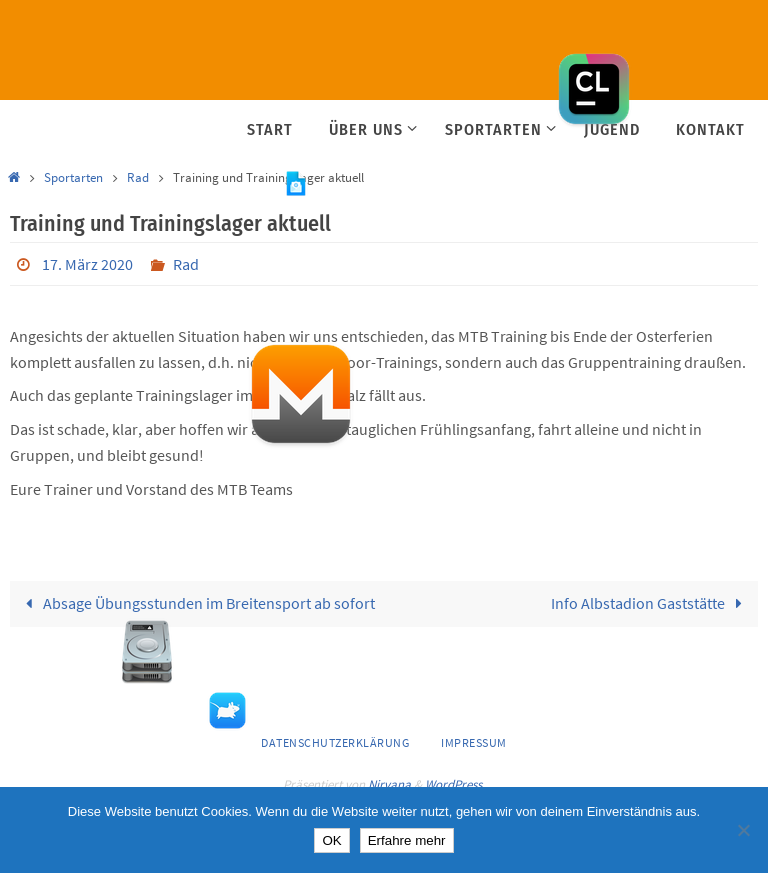 The width and height of the screenshot is (768, 873). Describe the element at coordinates (594, 89) in the screenshot. I see `open CLion IDE application` at that location.